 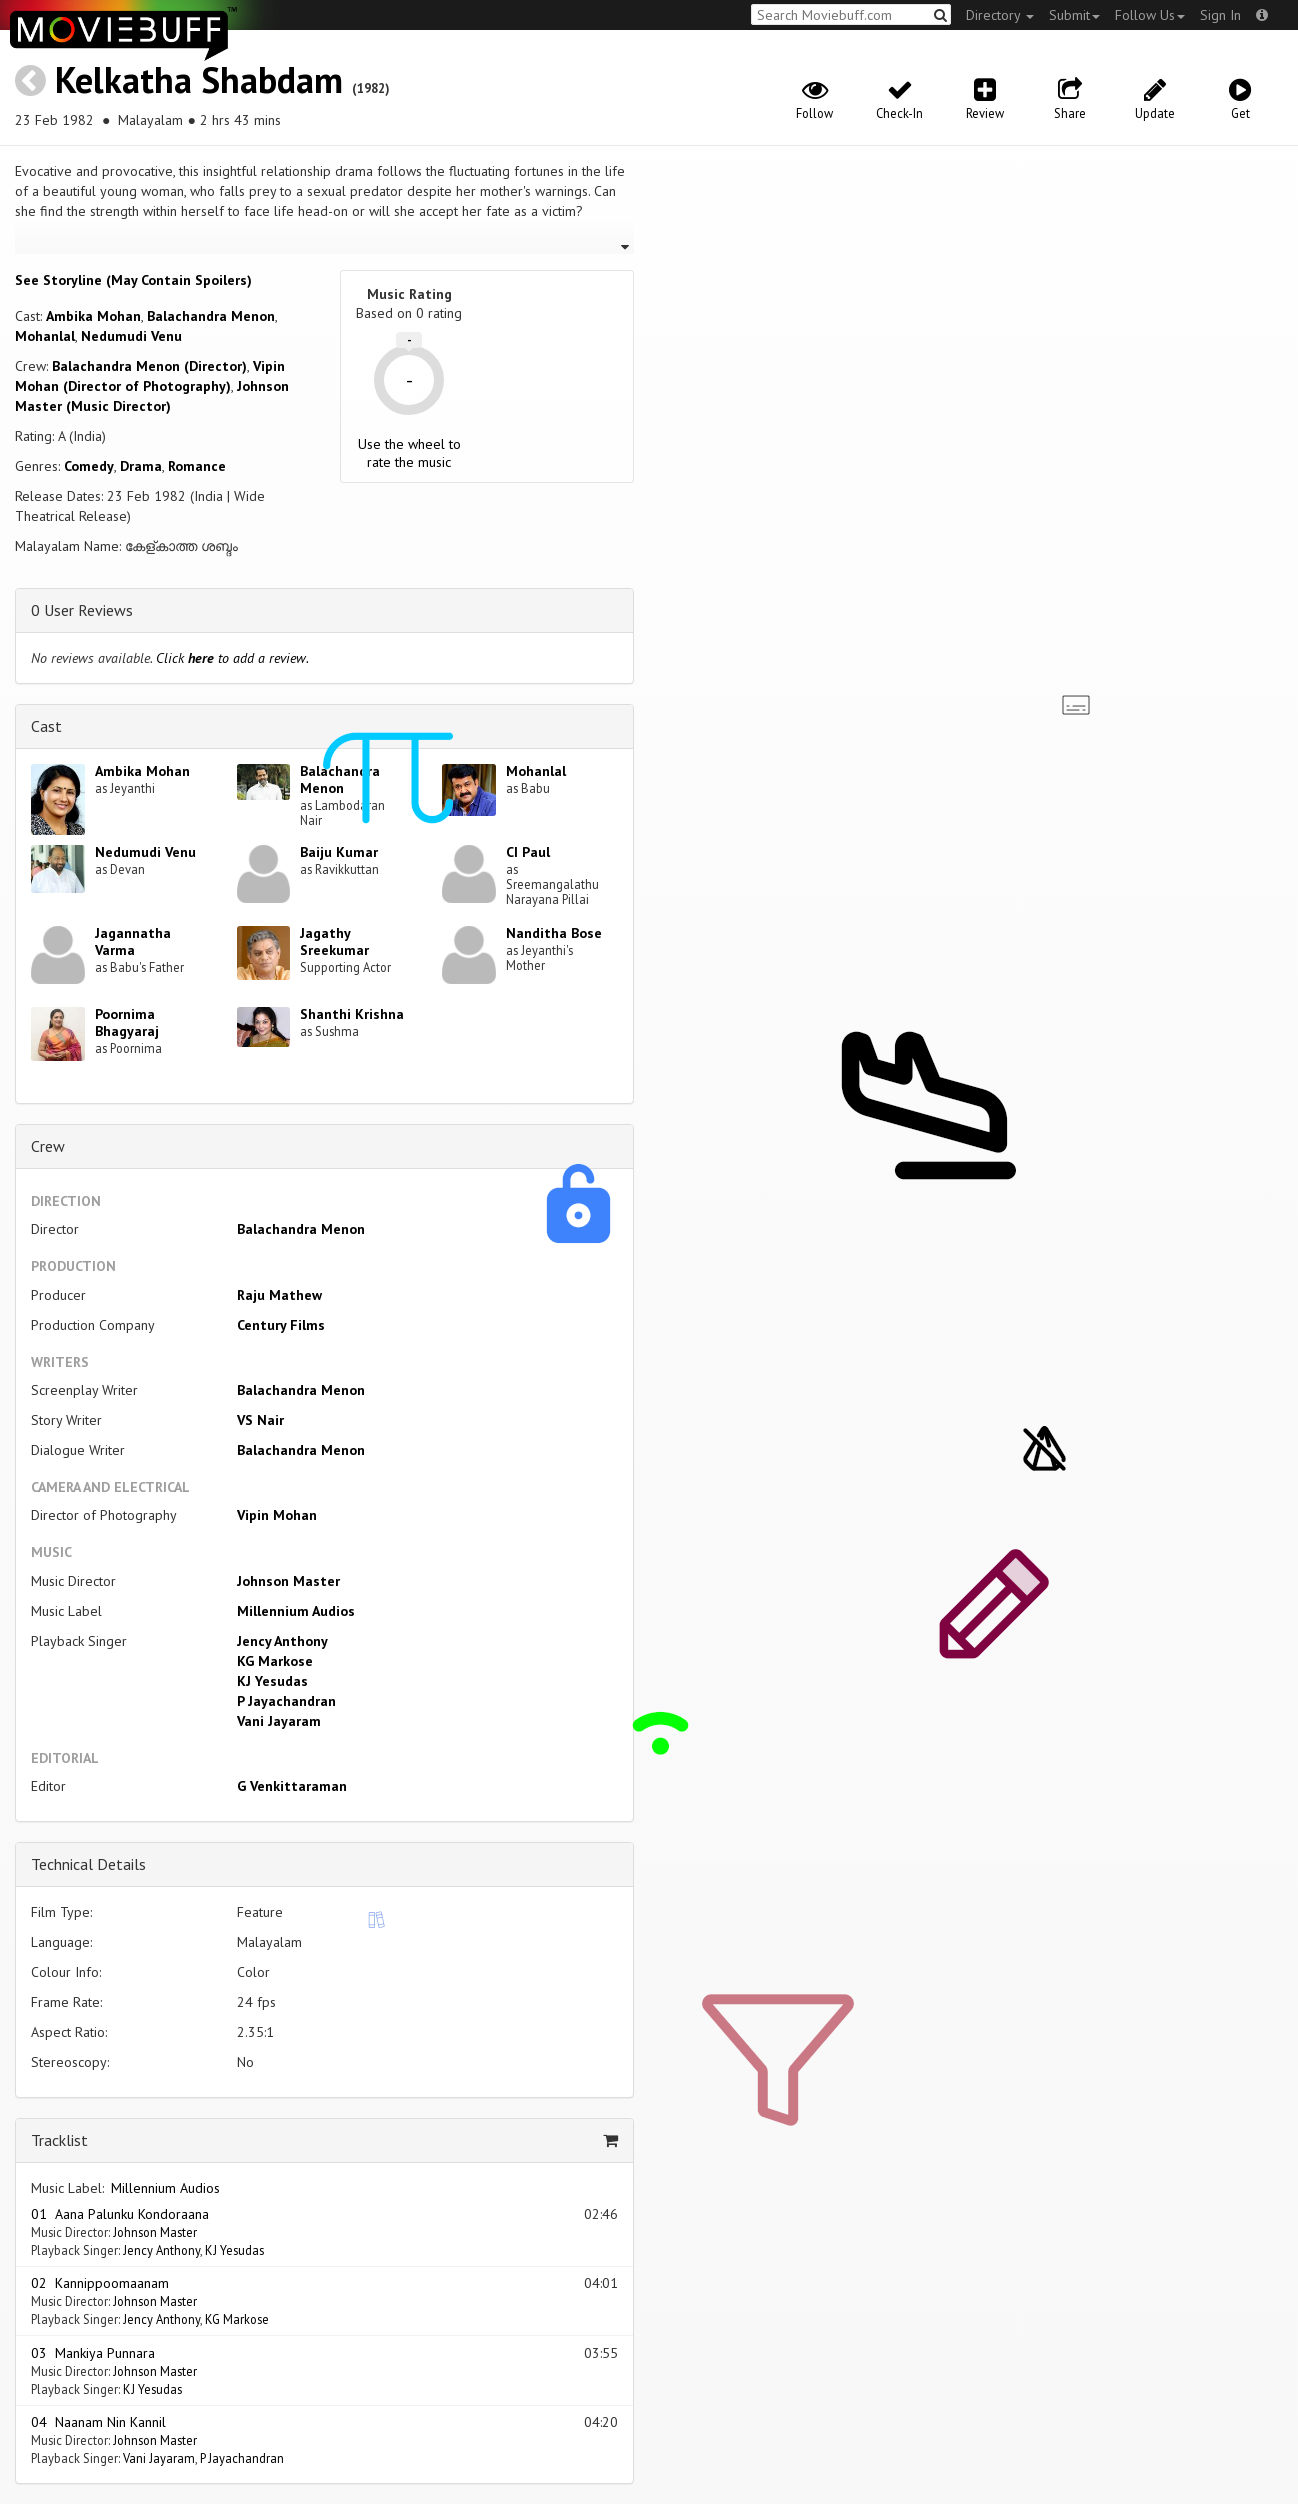 I want to click on indicates weak wifi signal strength, so click(x=660, y=1705).